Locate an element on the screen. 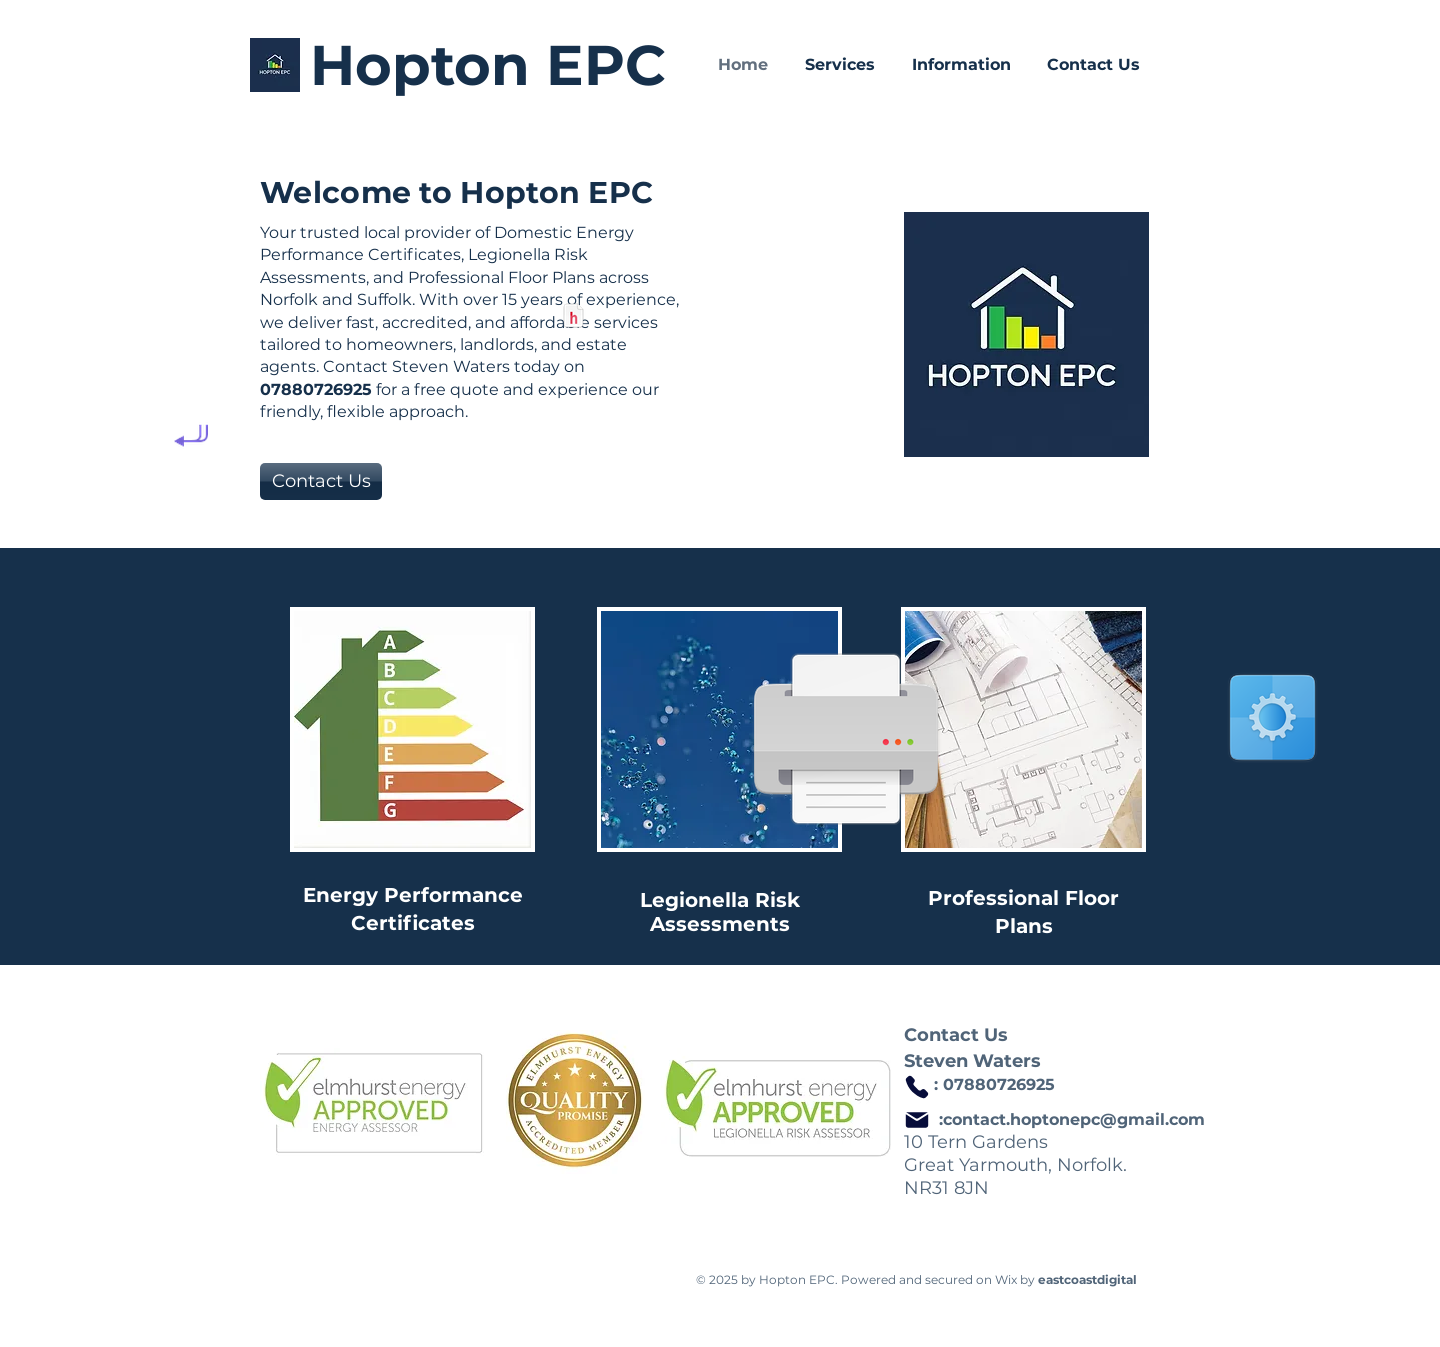 This screenshot has height=1347, width=1440. access printer settings and options is located at coordinates (846, 739).